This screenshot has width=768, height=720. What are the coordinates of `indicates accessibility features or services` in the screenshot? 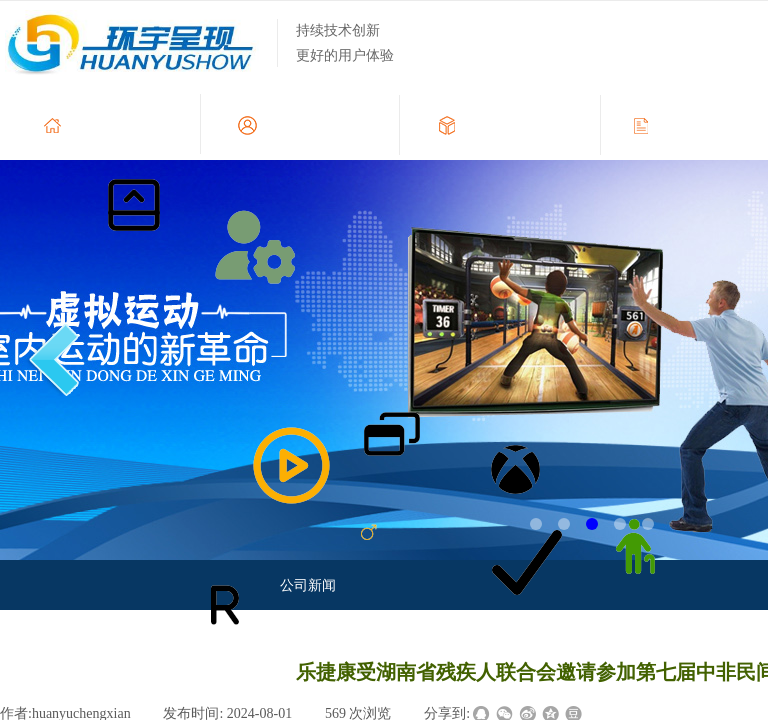 It's located at (633, 546).